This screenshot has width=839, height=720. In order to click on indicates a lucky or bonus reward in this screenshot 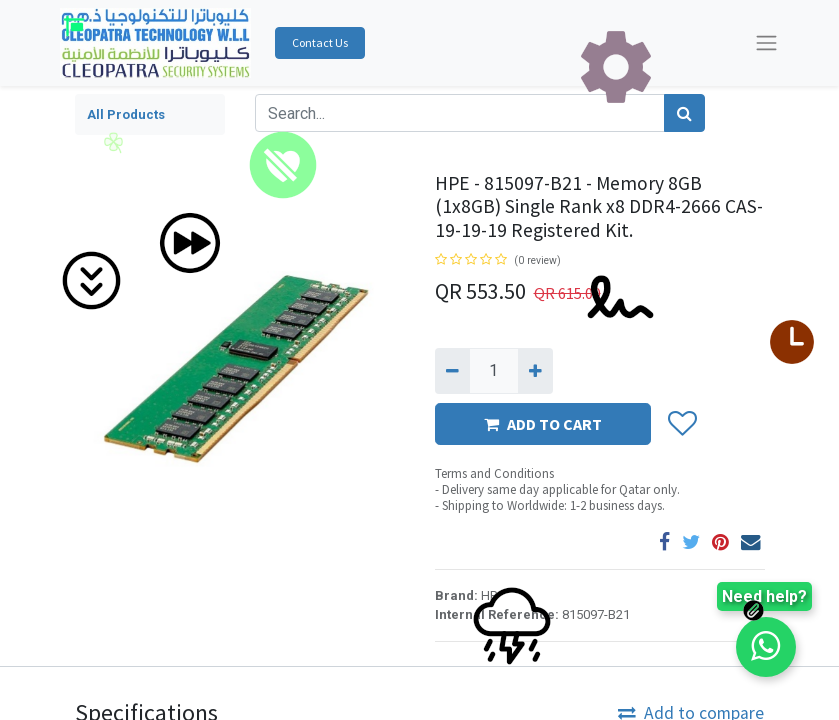, I will do `click(113, 142)`.